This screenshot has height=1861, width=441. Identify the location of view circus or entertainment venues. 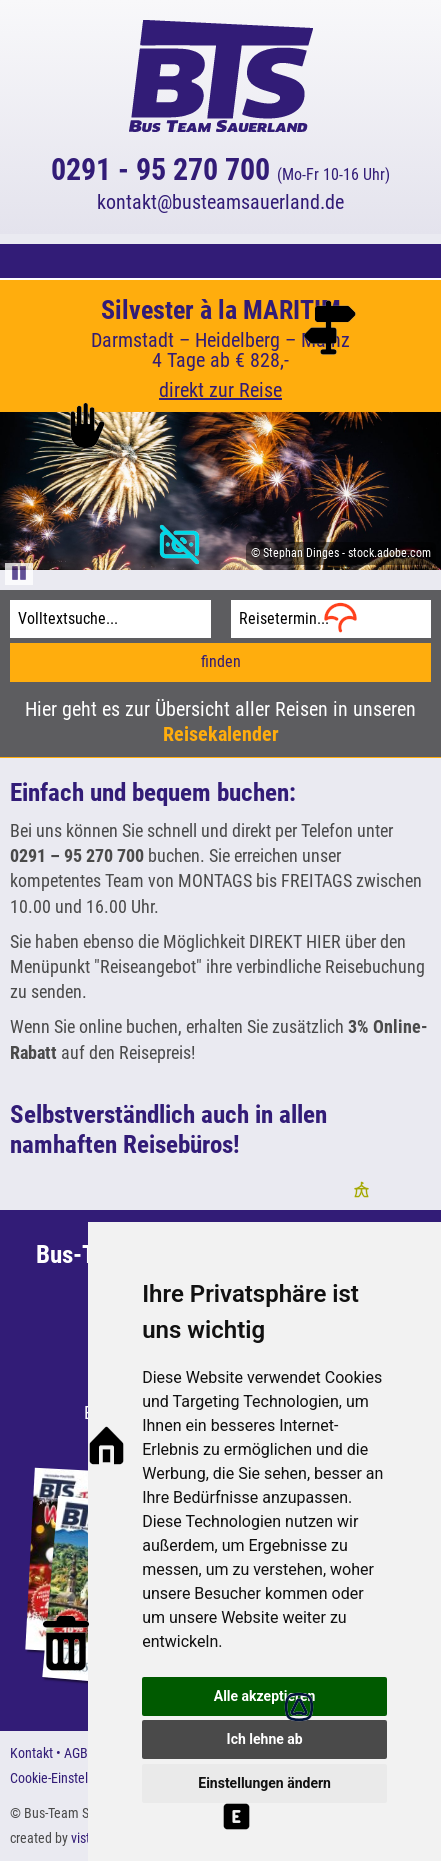
(361, 1189).